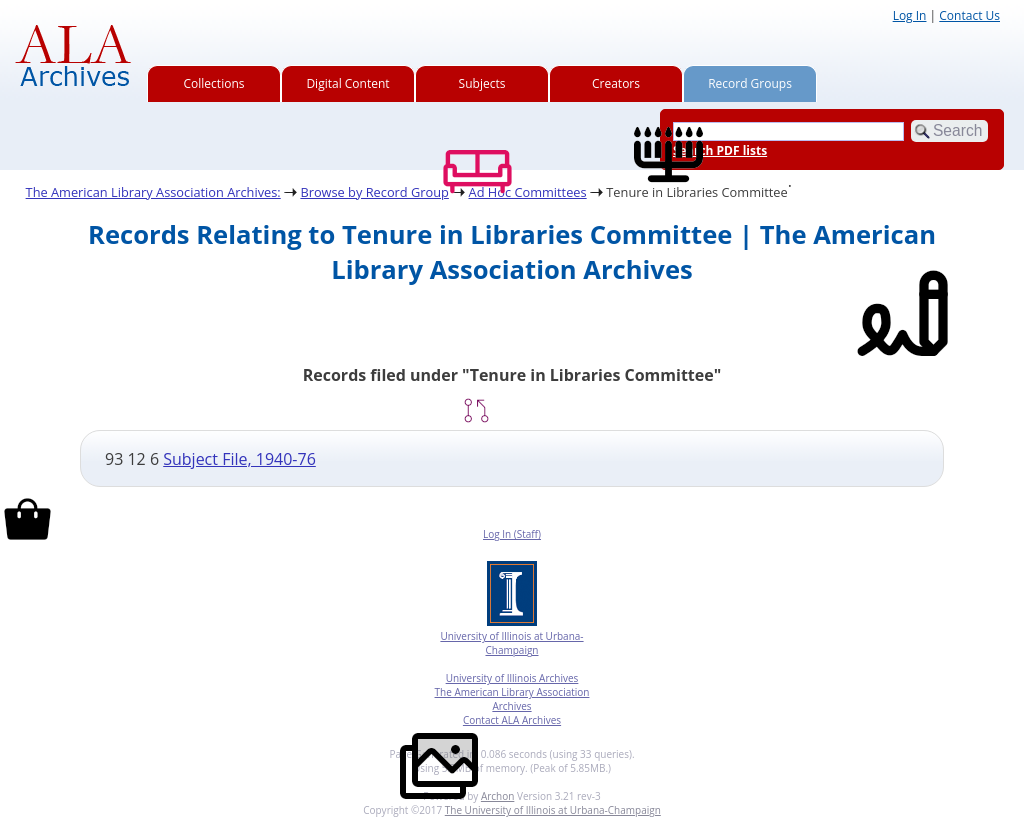  I want to click on browse furniture or home decor, so click(477, 170).